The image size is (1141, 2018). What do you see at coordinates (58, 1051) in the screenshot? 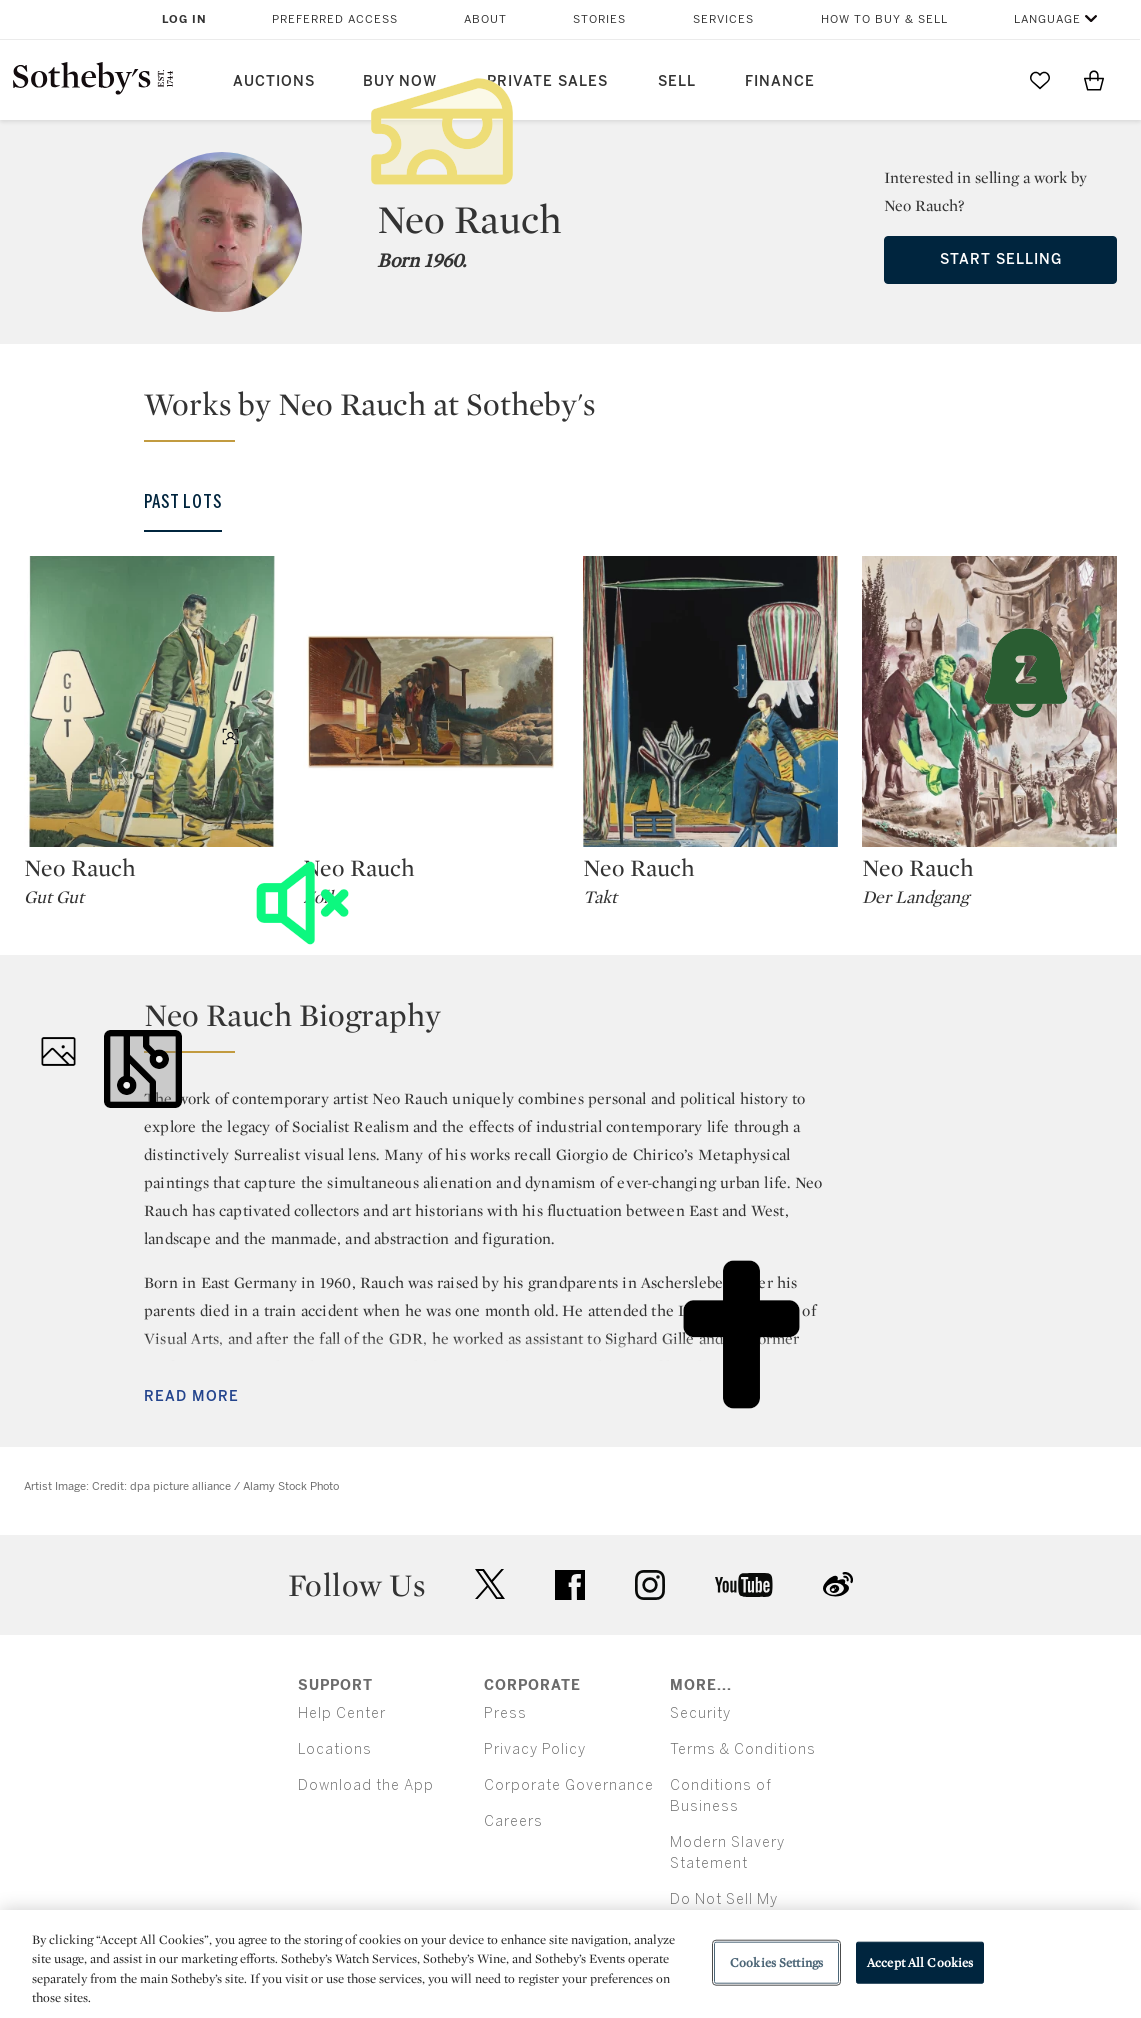
I see `view image or photo` at bounding box center [58, 1051].